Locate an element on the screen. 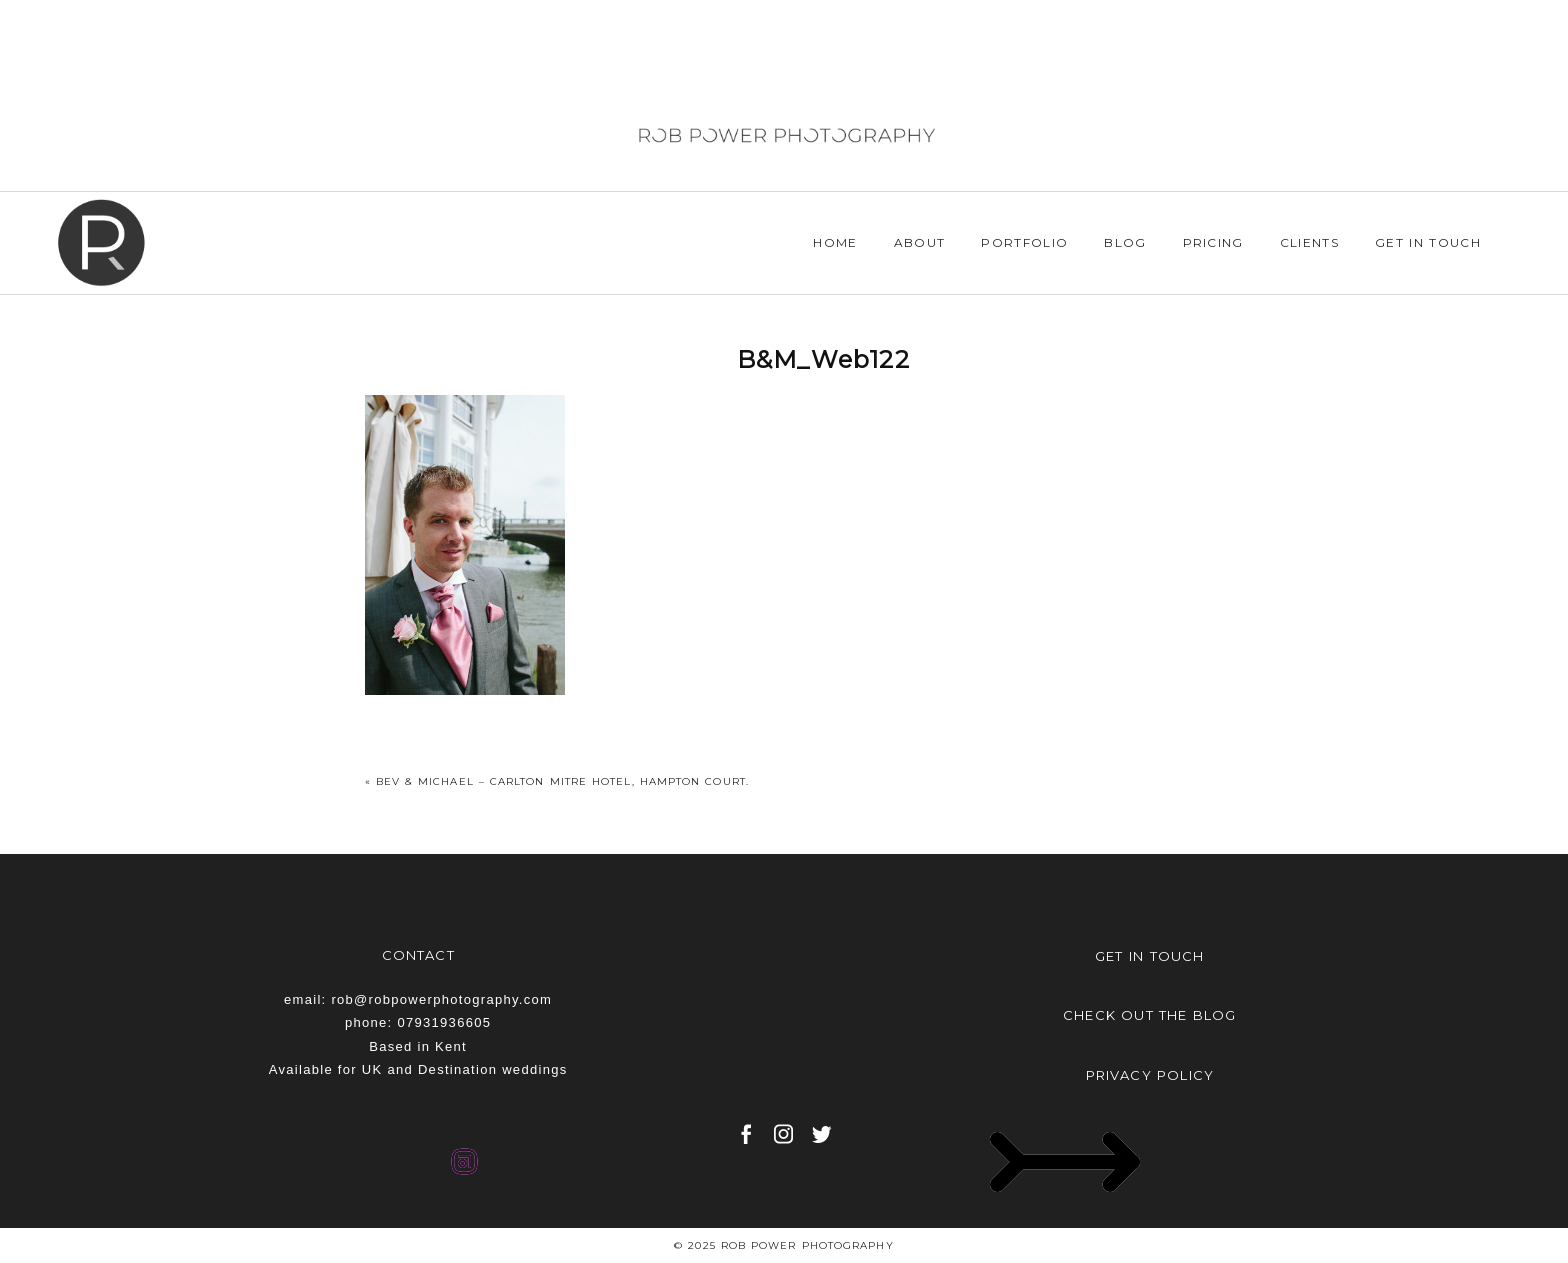  abstract design platform logo is located at coordinates (464, 1161).